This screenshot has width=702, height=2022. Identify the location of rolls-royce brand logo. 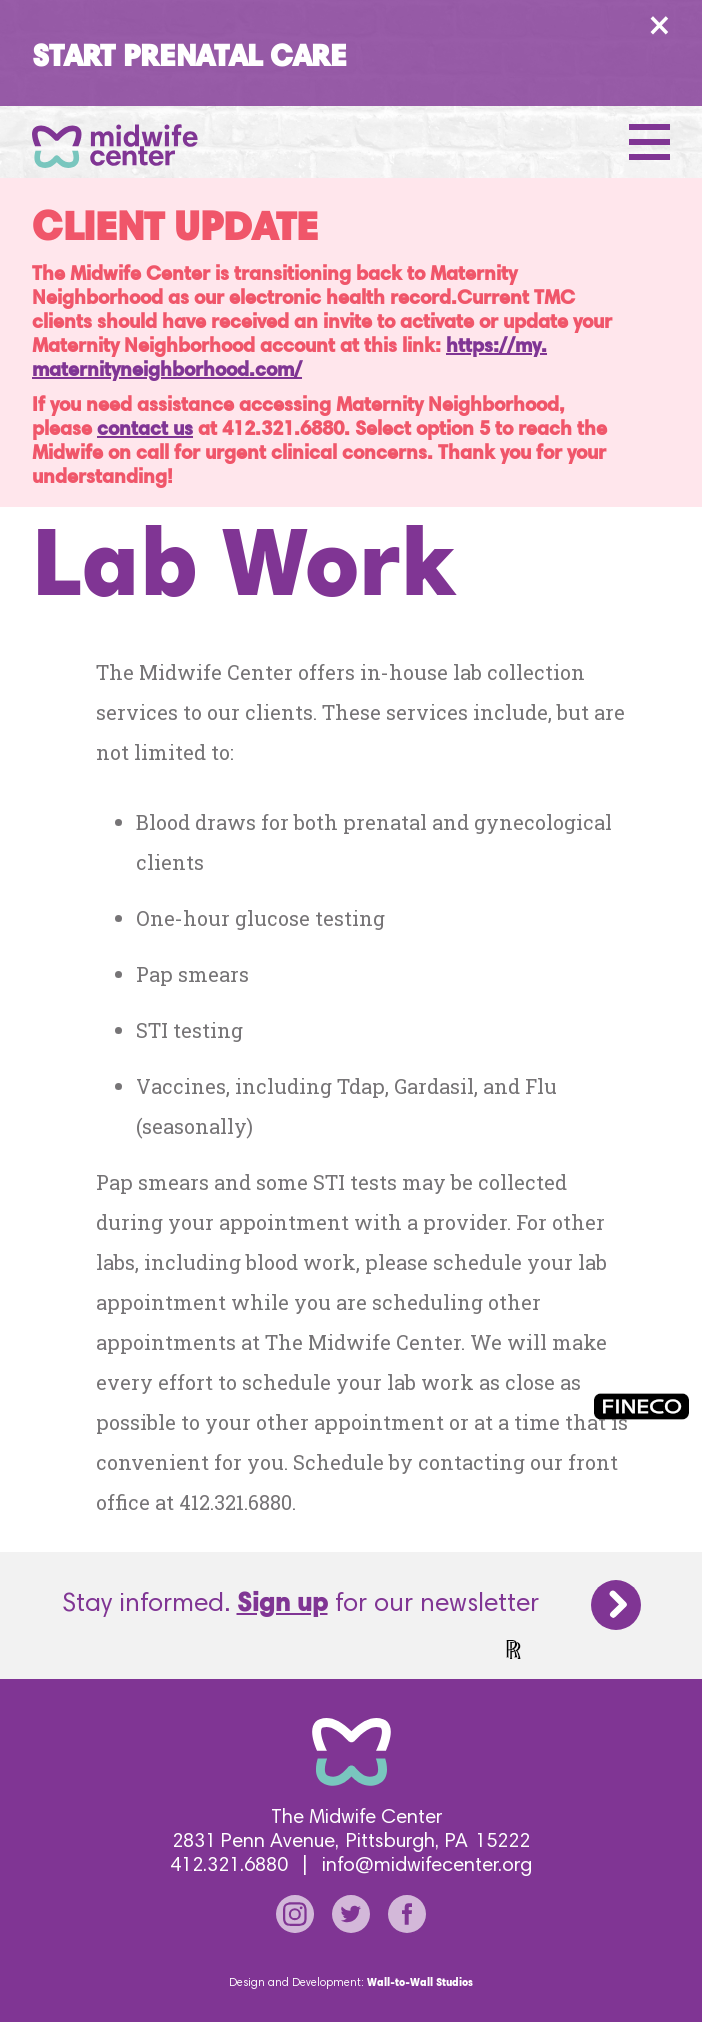
(513, 1649).